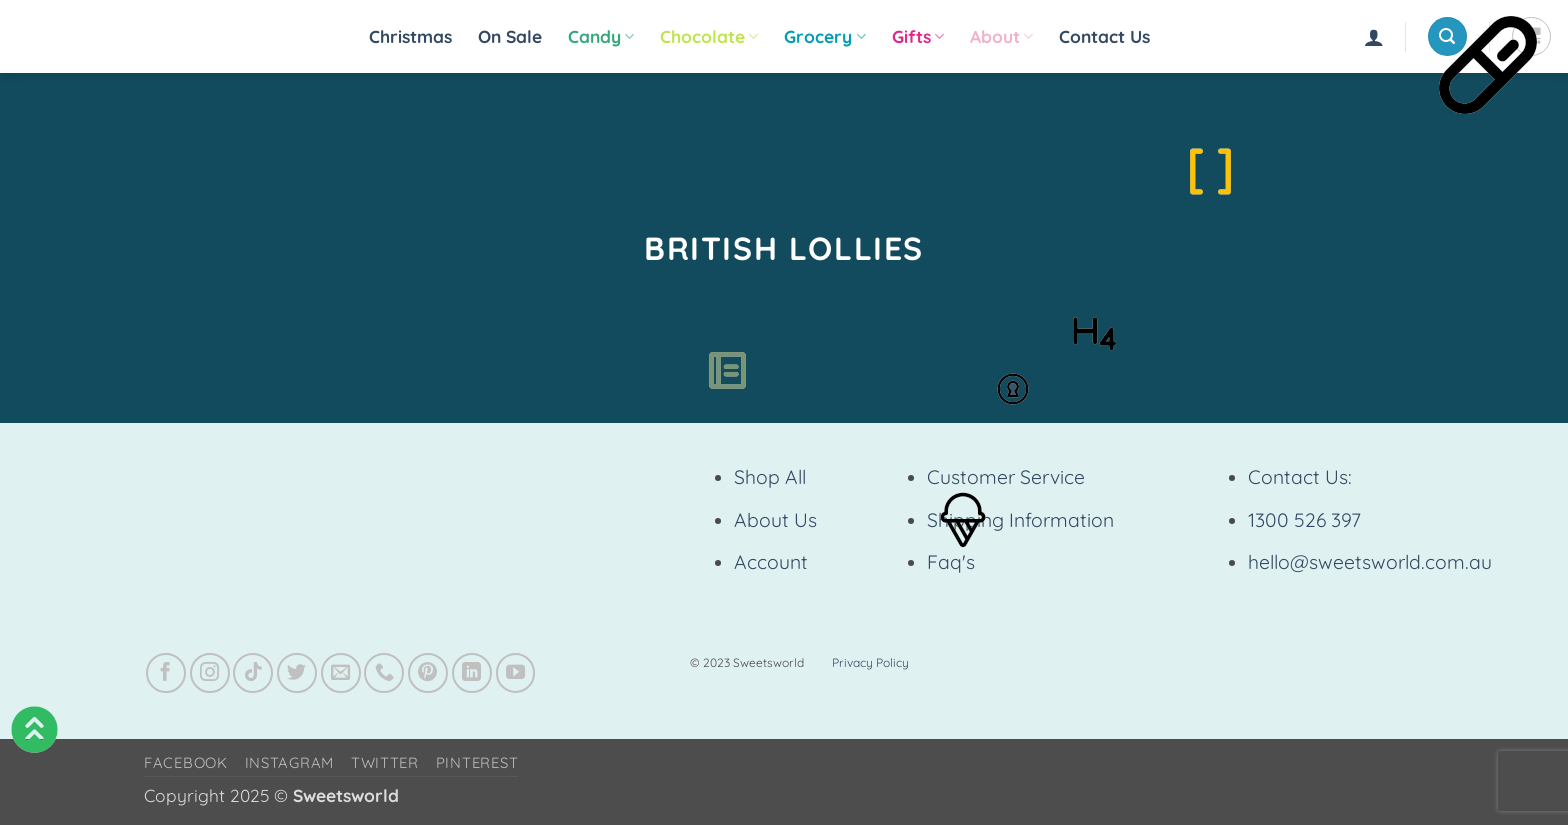  What do you see at coordinates (1092, 333) in the screenshot?
I see `format text as heading level 4` at bounding box center [1092, 333].